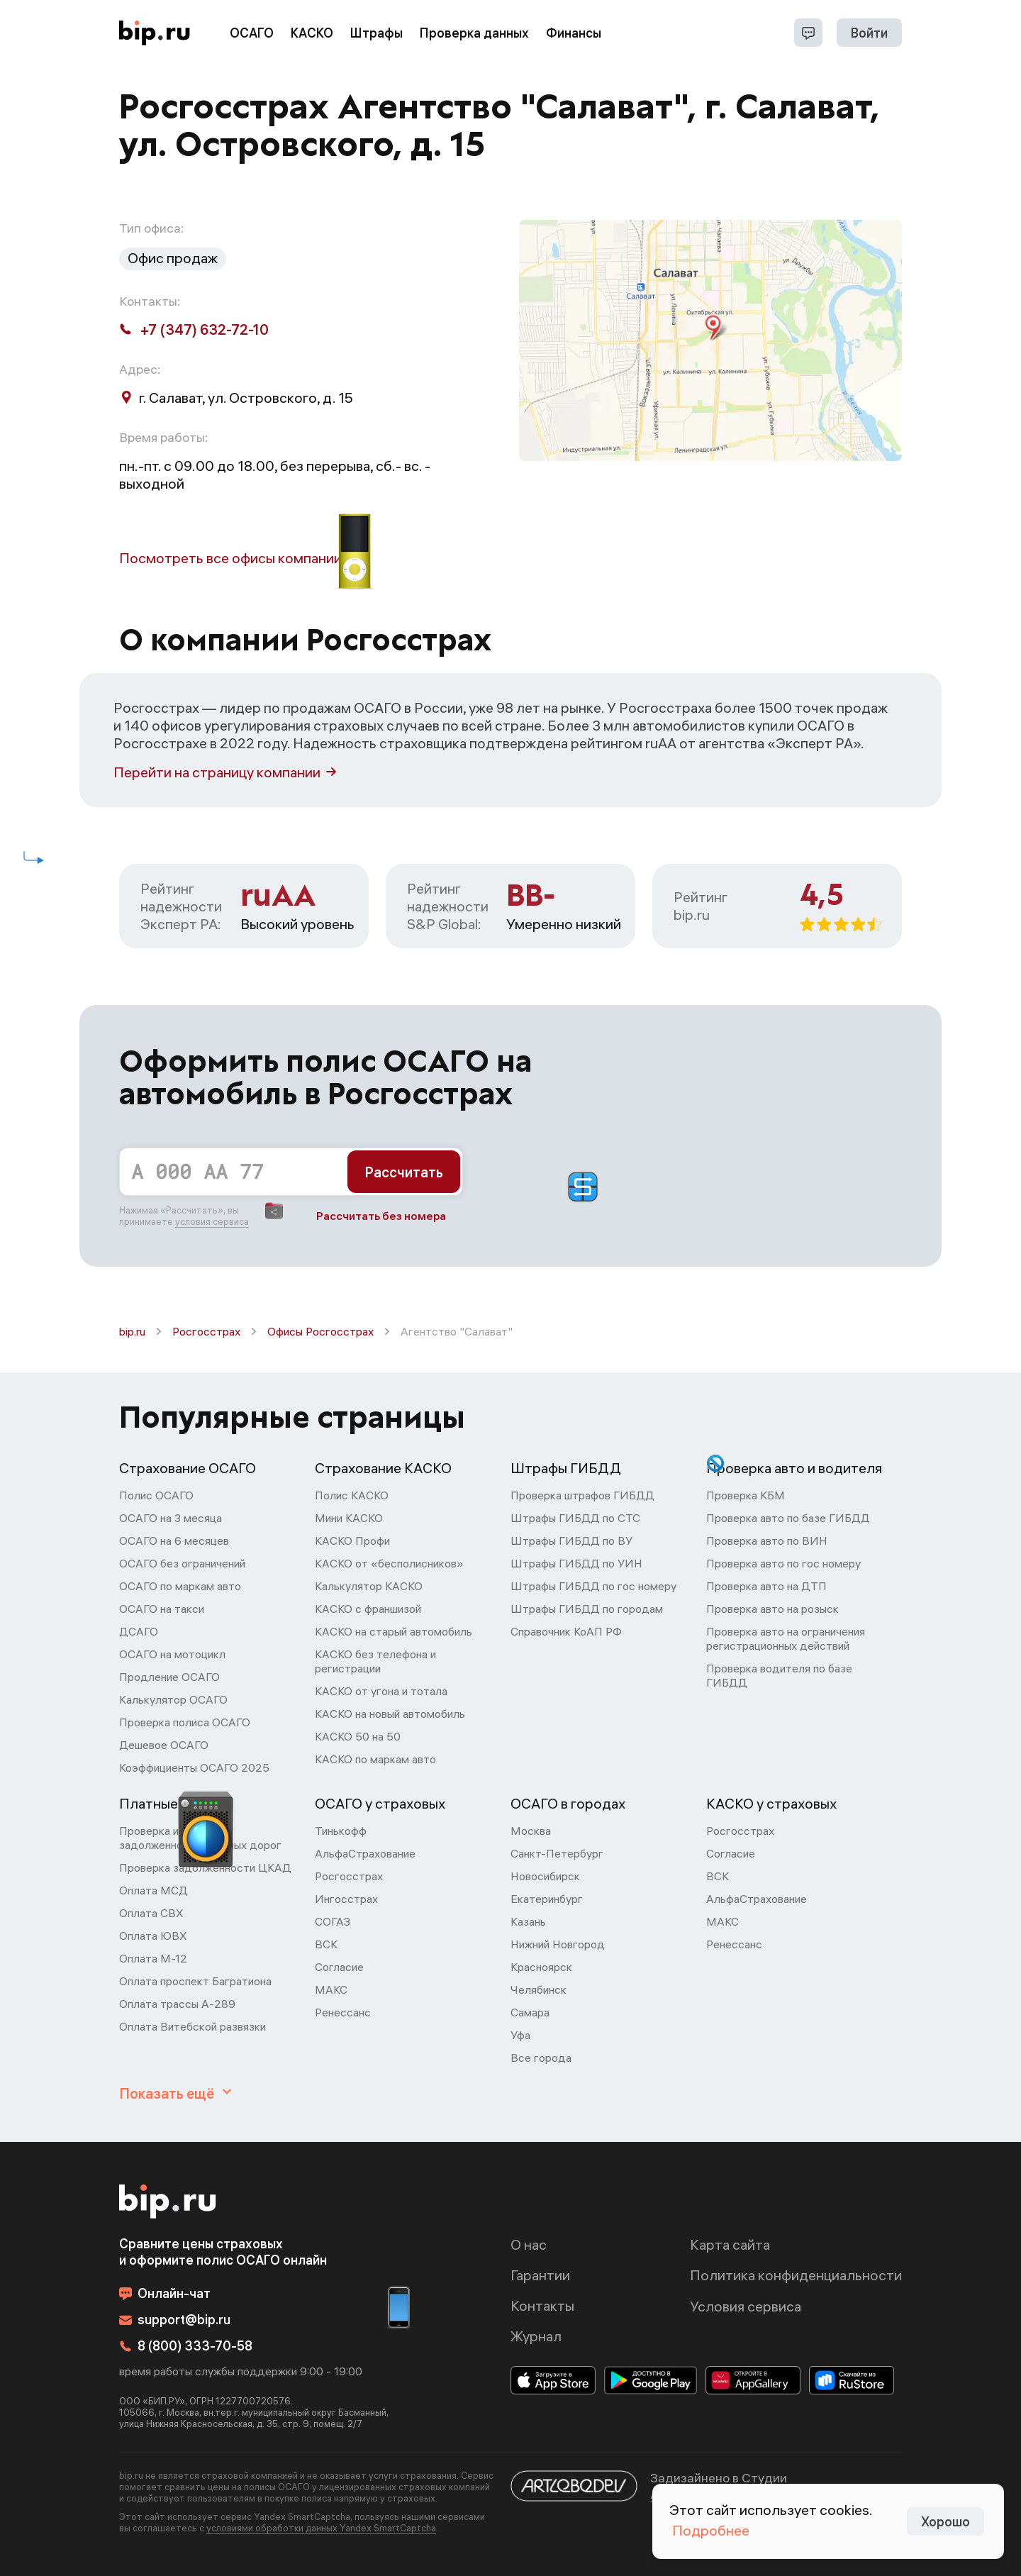 The height and width of the screenshot is (2576, 1021). I want to click on open your public shared folder, so click(274, 1210).